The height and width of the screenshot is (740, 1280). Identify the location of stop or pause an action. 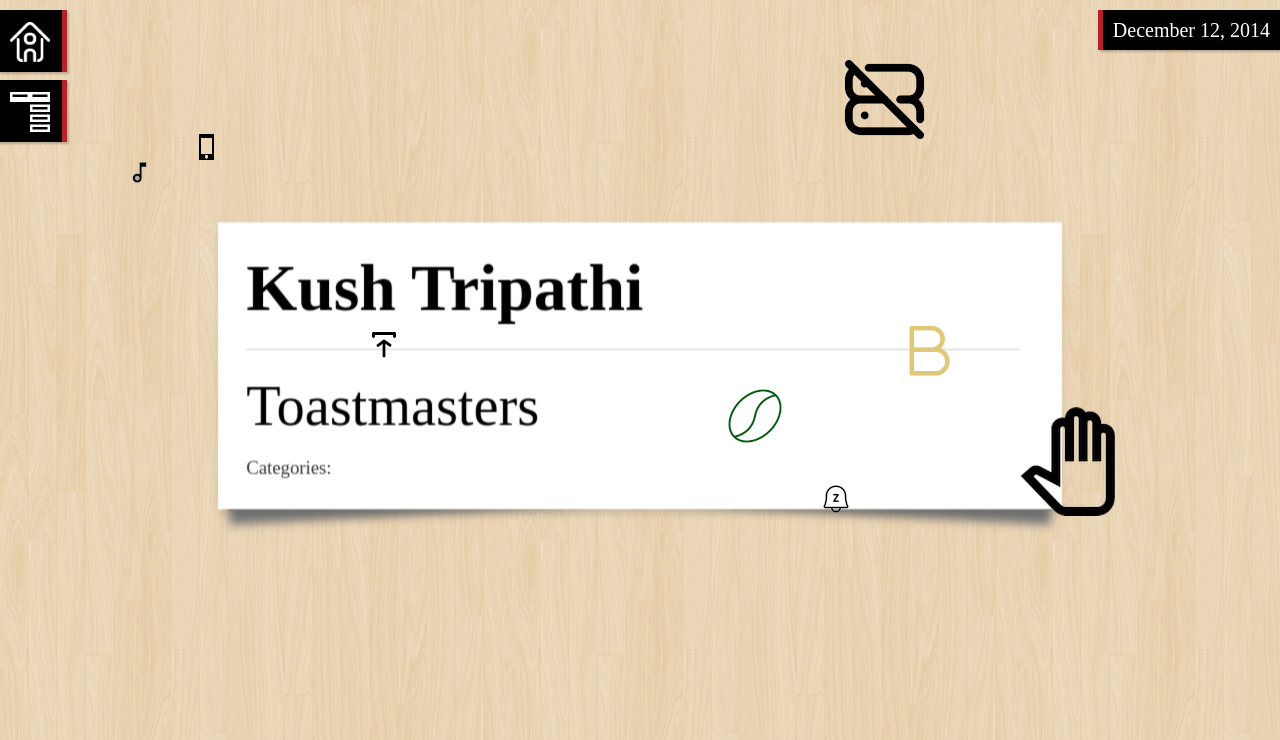
(1069, 461).